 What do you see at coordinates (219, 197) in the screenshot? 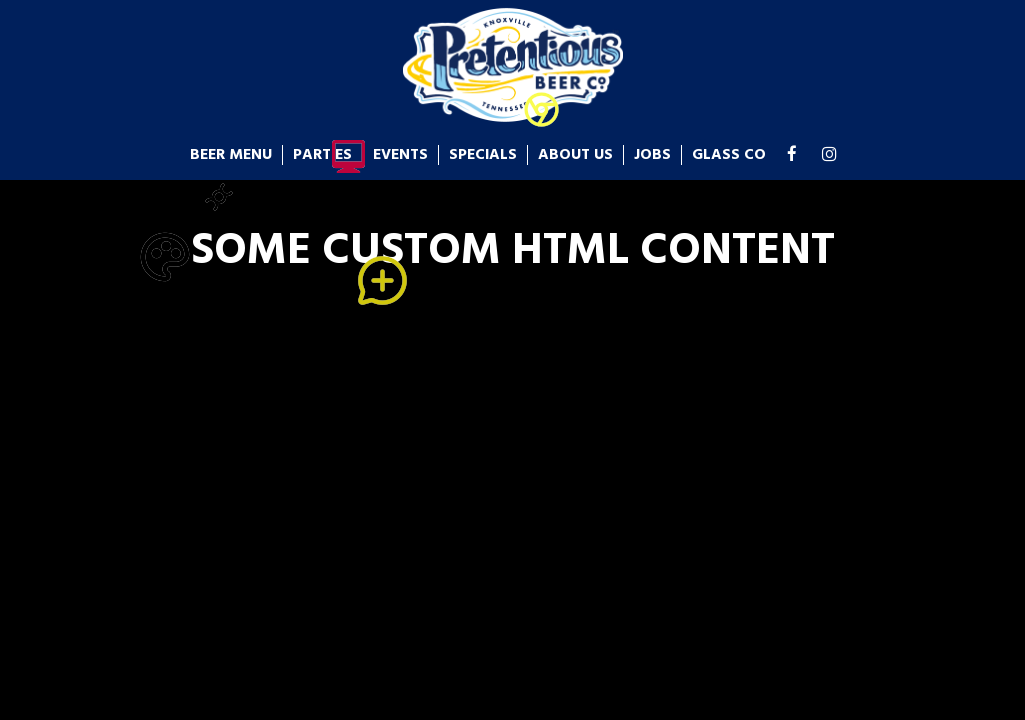
I see `access genetic or DNA-related information` at bounding box center [219, 197].